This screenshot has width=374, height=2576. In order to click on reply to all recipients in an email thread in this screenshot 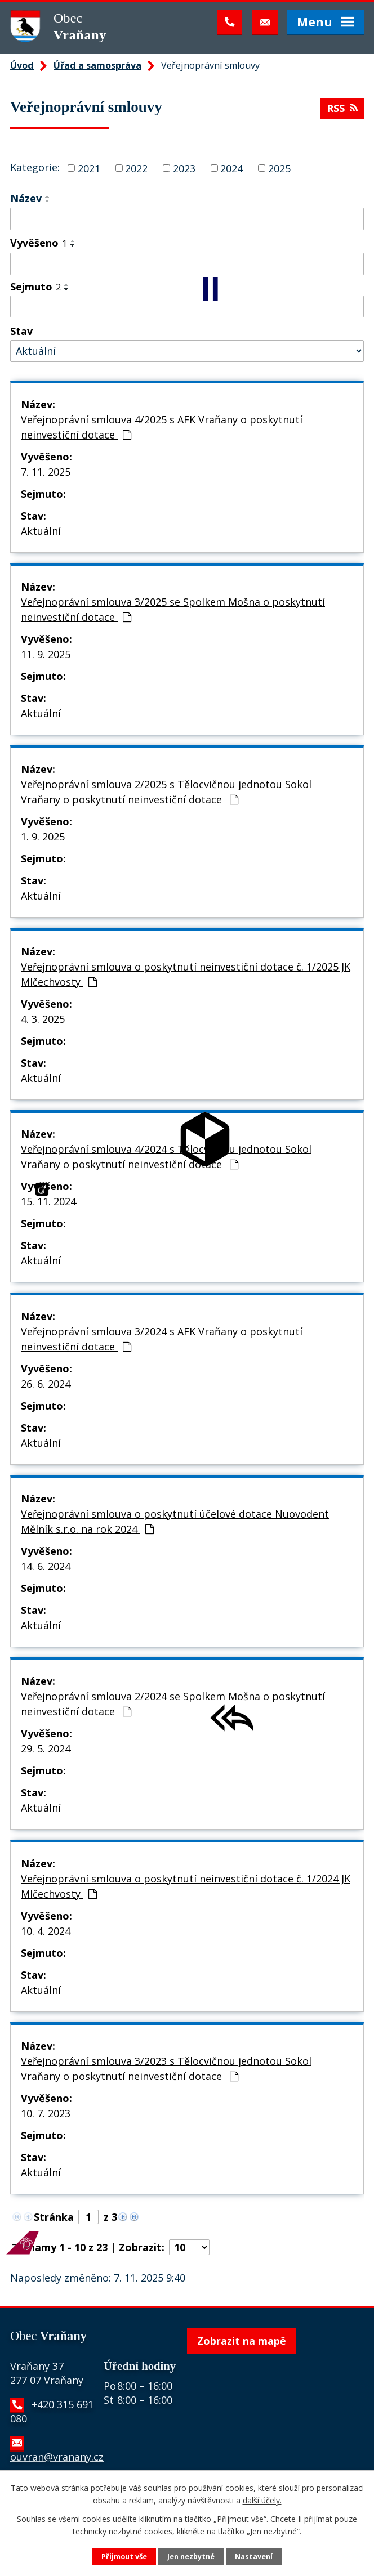, I will do `click(231, 1718)`.